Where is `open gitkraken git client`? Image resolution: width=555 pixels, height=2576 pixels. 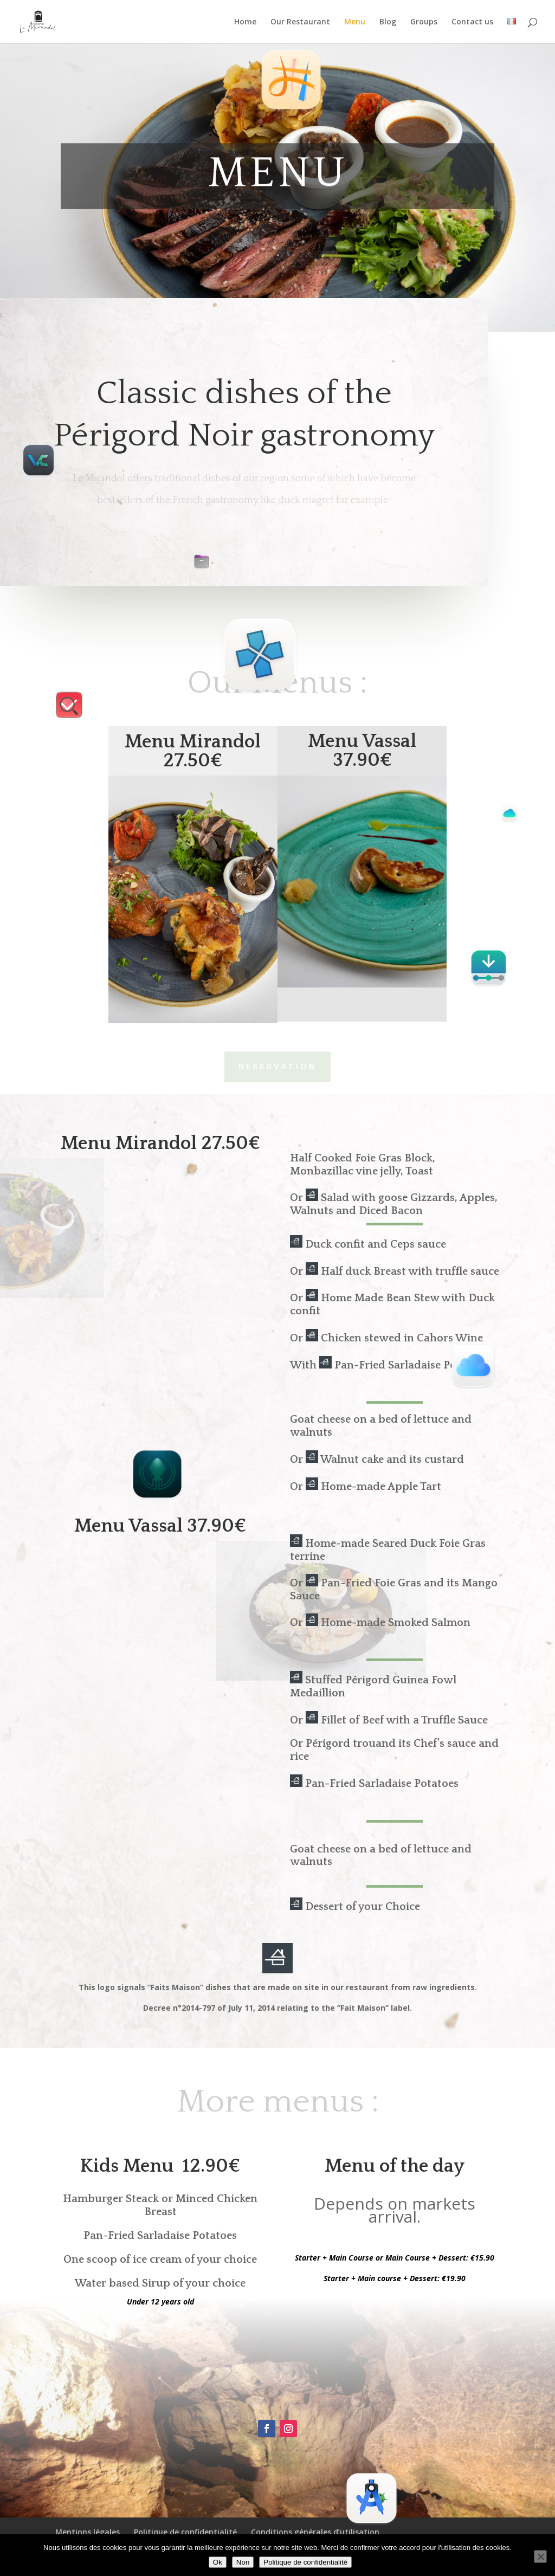
open gitkraken git client is located at coordinates (157, 1474).